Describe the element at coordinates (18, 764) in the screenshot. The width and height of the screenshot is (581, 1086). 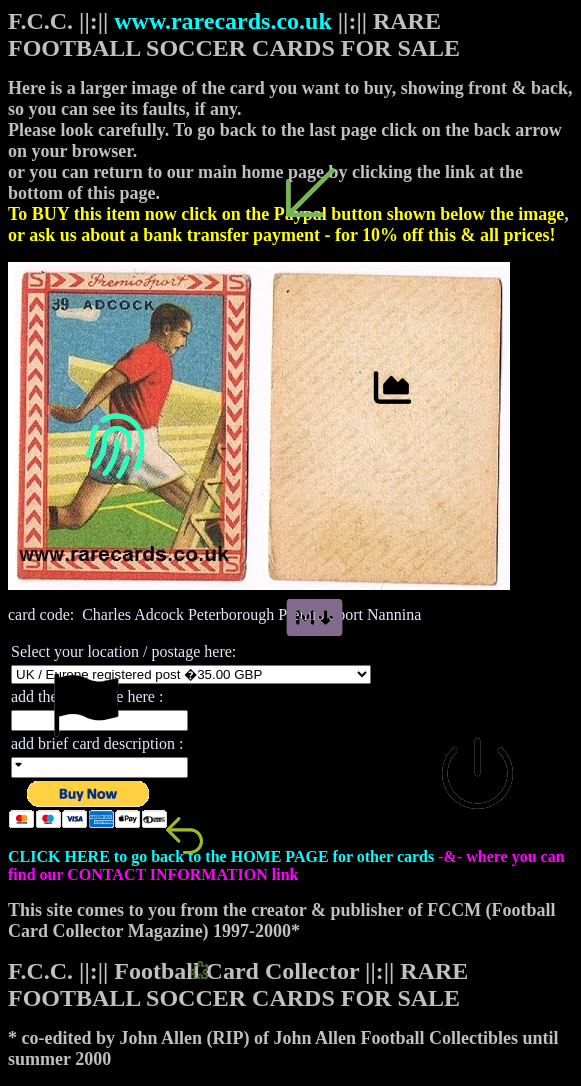
I see `expand dropdown menu` at that location.